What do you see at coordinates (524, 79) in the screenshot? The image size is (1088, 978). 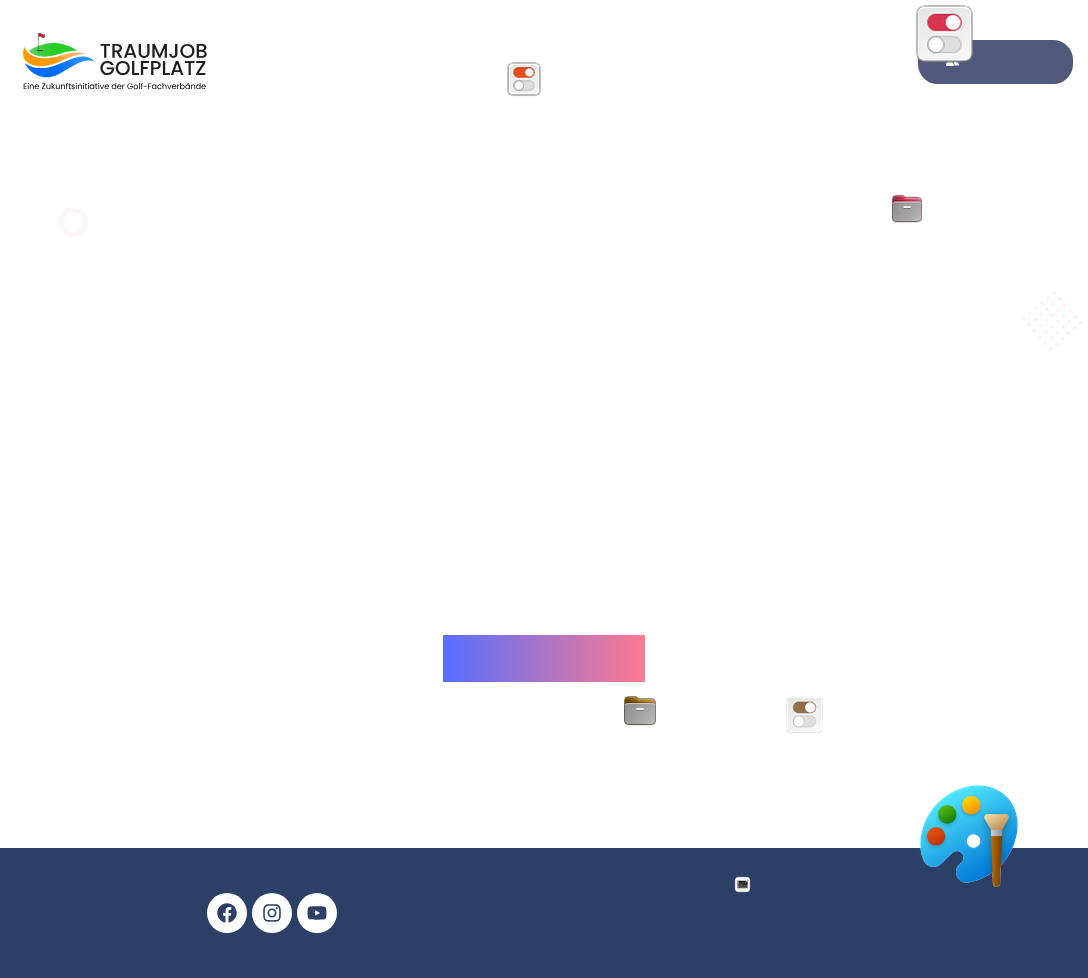 I see `open system tweaks or settings customization` at bounding box center [524, 79].